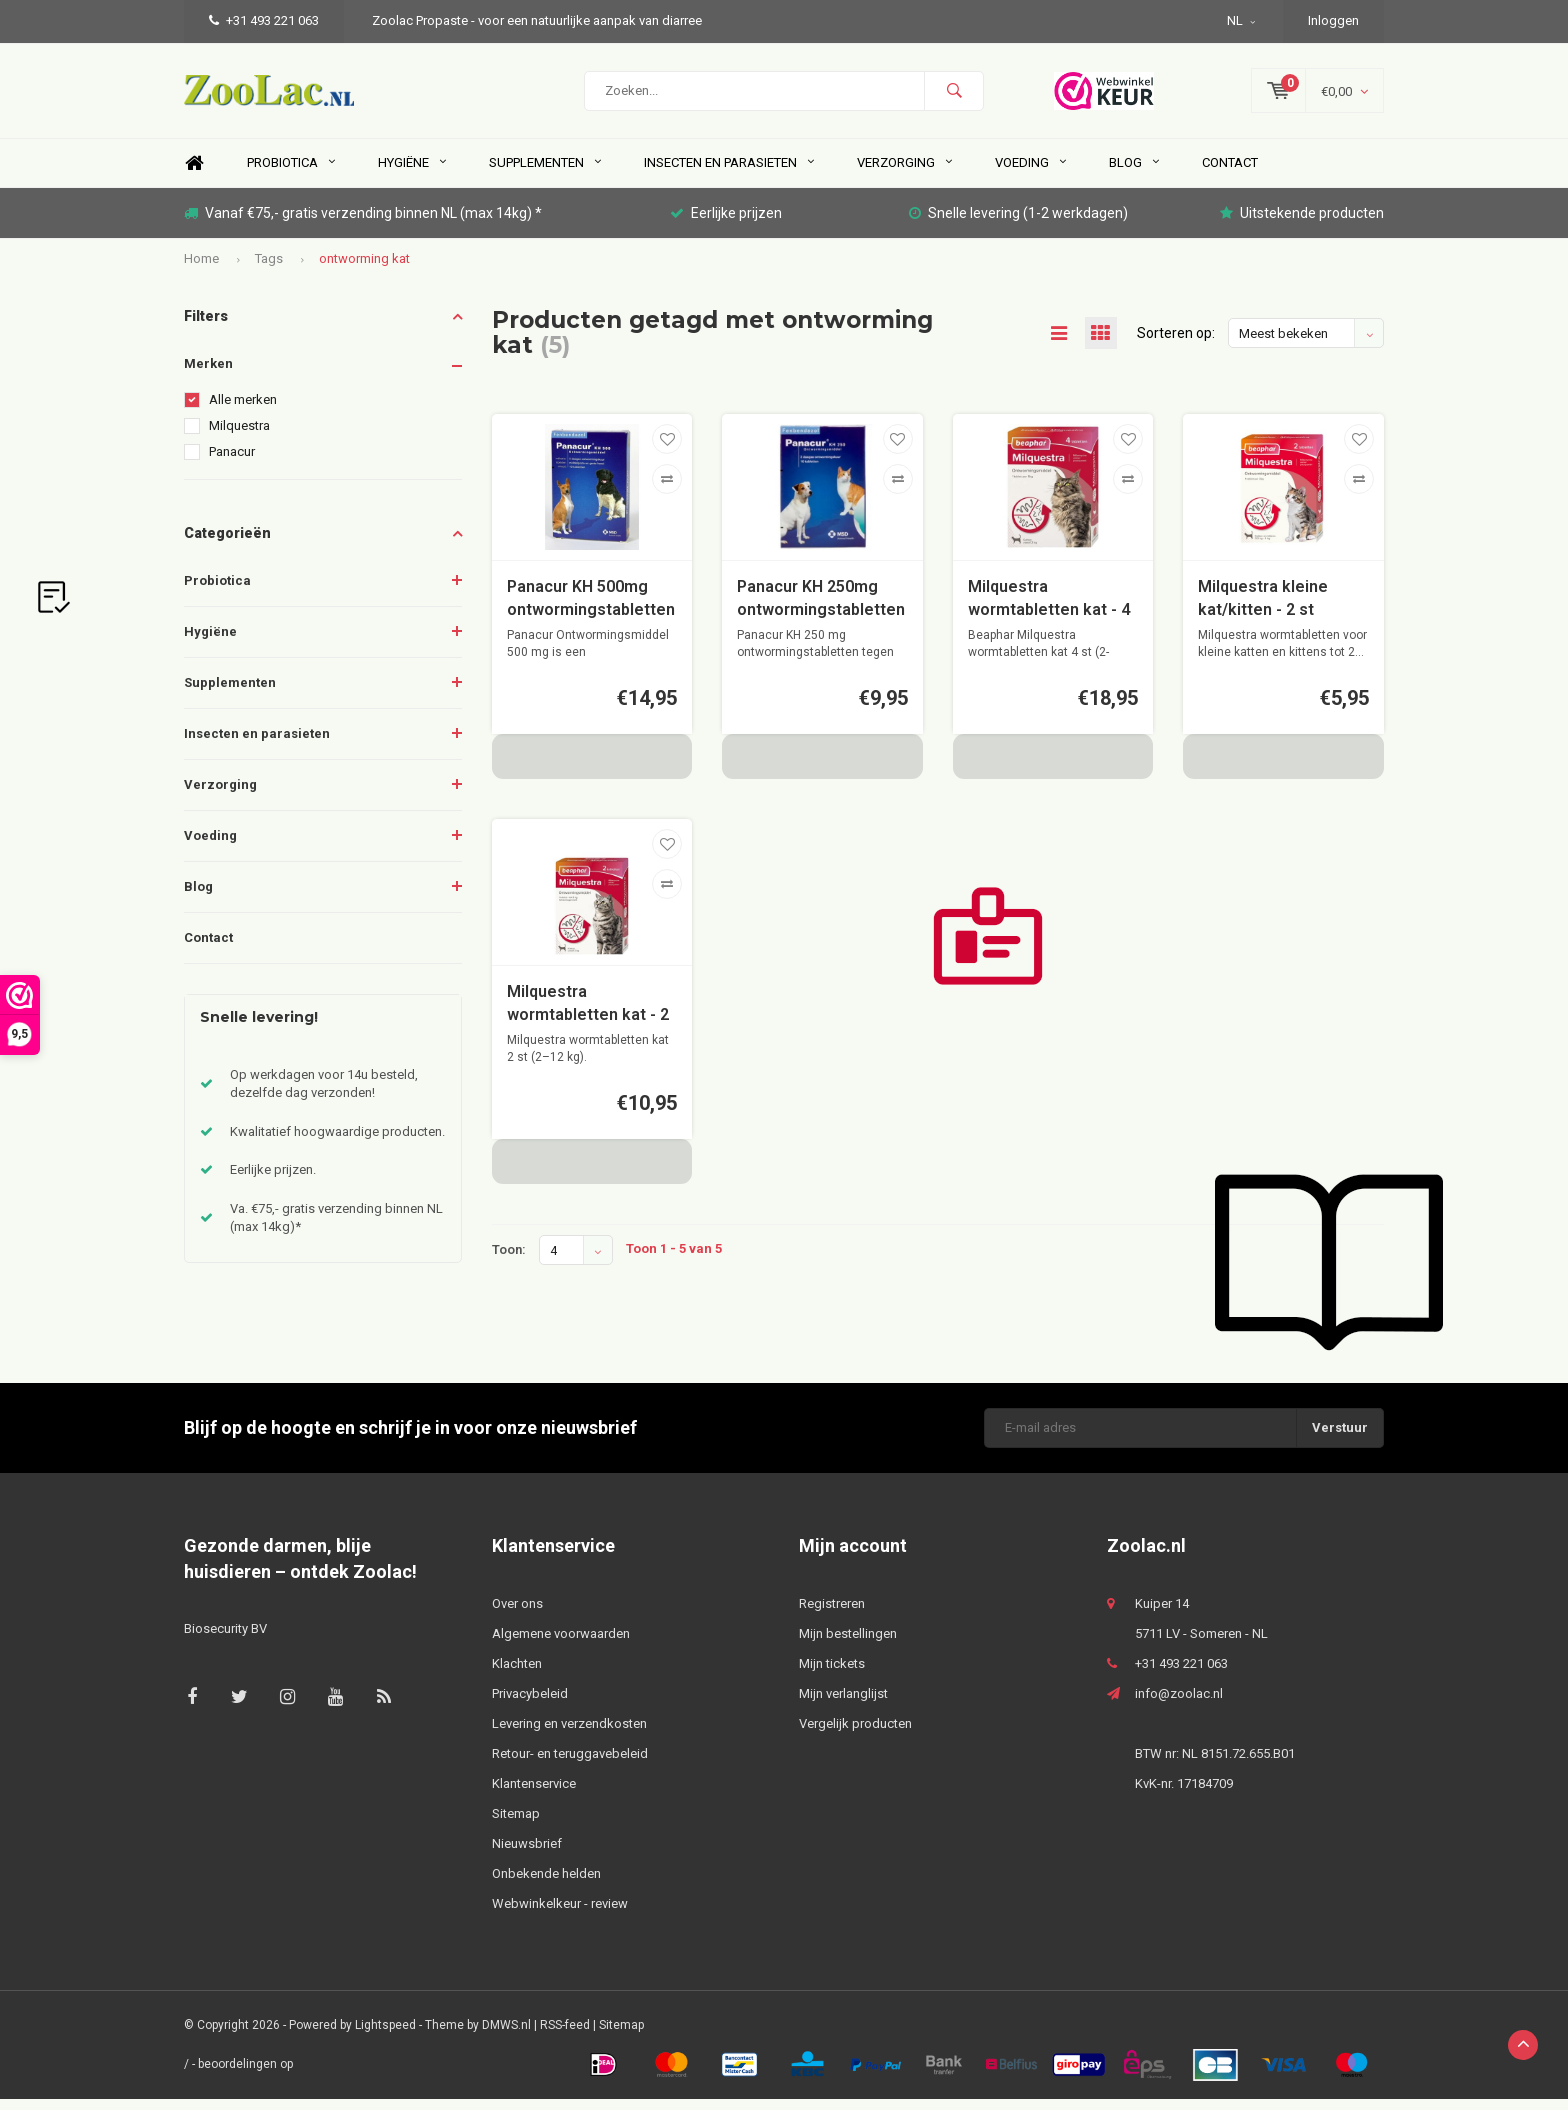 The image size is (1568, 2110). What do you see at coordinates (1329, 1260) in the screenshot?
I see `open documentation or readme` at bounding box center [1329, 1260].